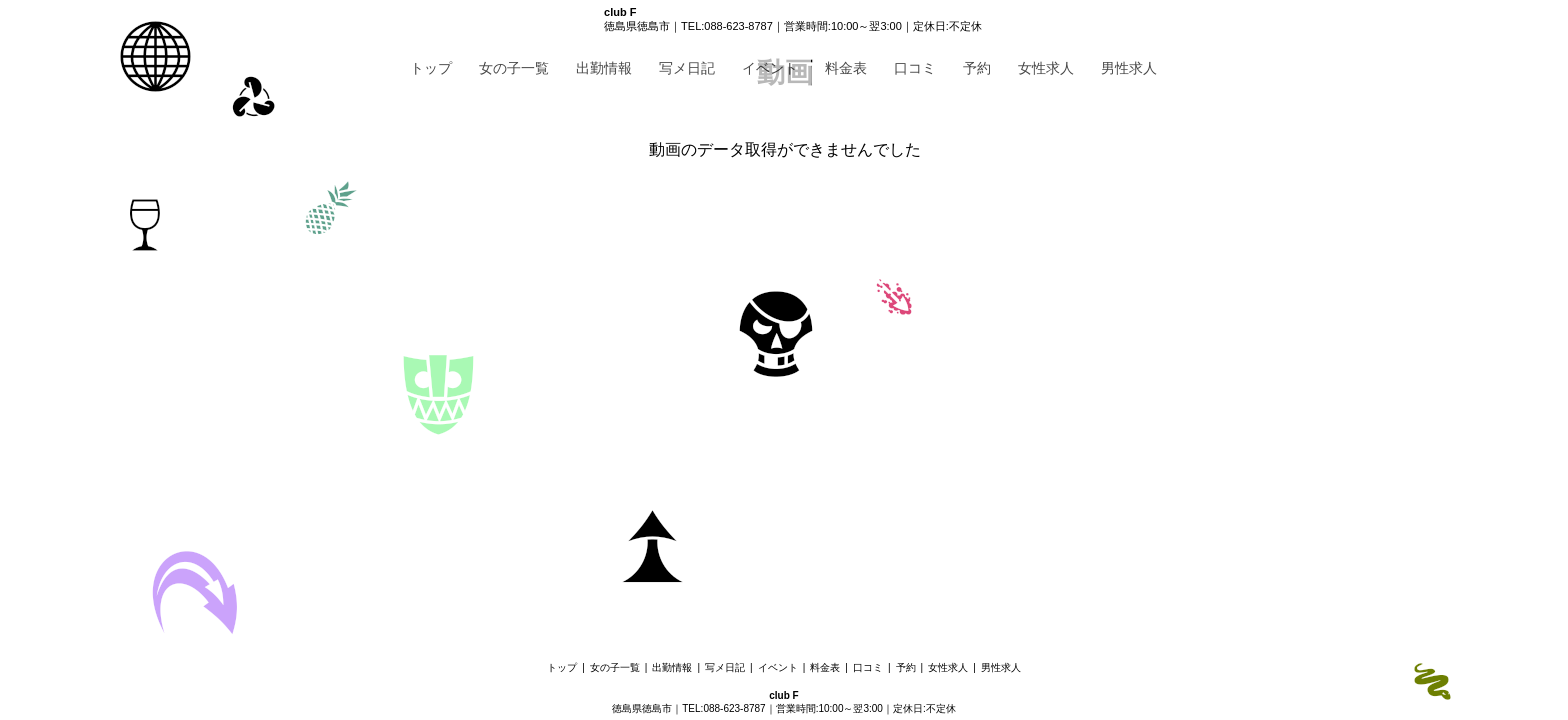 This screenshot has width=1568, height=720. Describe the element at coordinates (437, 395) in the screenshot. I see `access tribal or cultural themed game content` at that location.